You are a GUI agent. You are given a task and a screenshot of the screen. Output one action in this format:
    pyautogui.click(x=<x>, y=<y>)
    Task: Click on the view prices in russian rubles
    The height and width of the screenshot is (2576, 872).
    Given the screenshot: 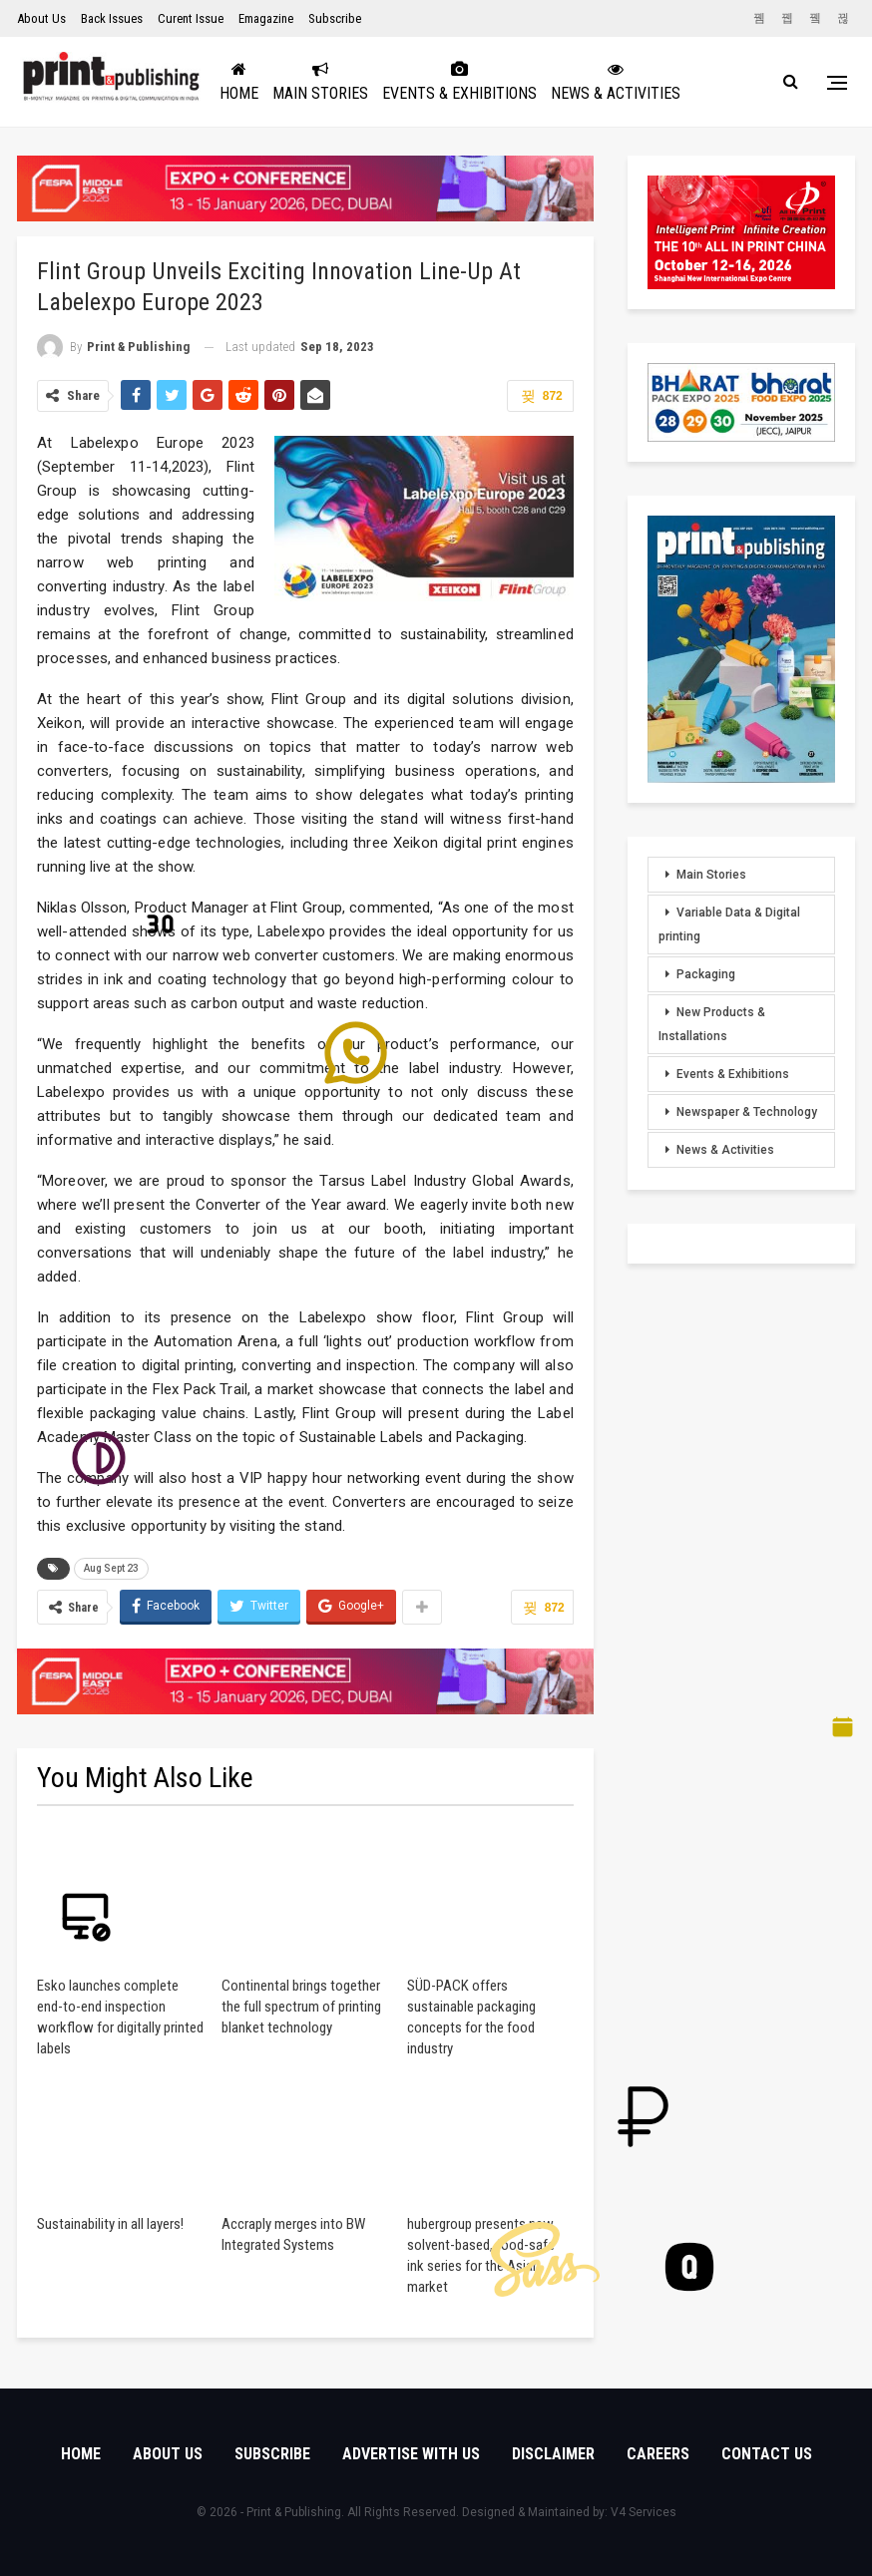 What is the action you would take?
    pyautogui.click(x=643, y=2116)
    